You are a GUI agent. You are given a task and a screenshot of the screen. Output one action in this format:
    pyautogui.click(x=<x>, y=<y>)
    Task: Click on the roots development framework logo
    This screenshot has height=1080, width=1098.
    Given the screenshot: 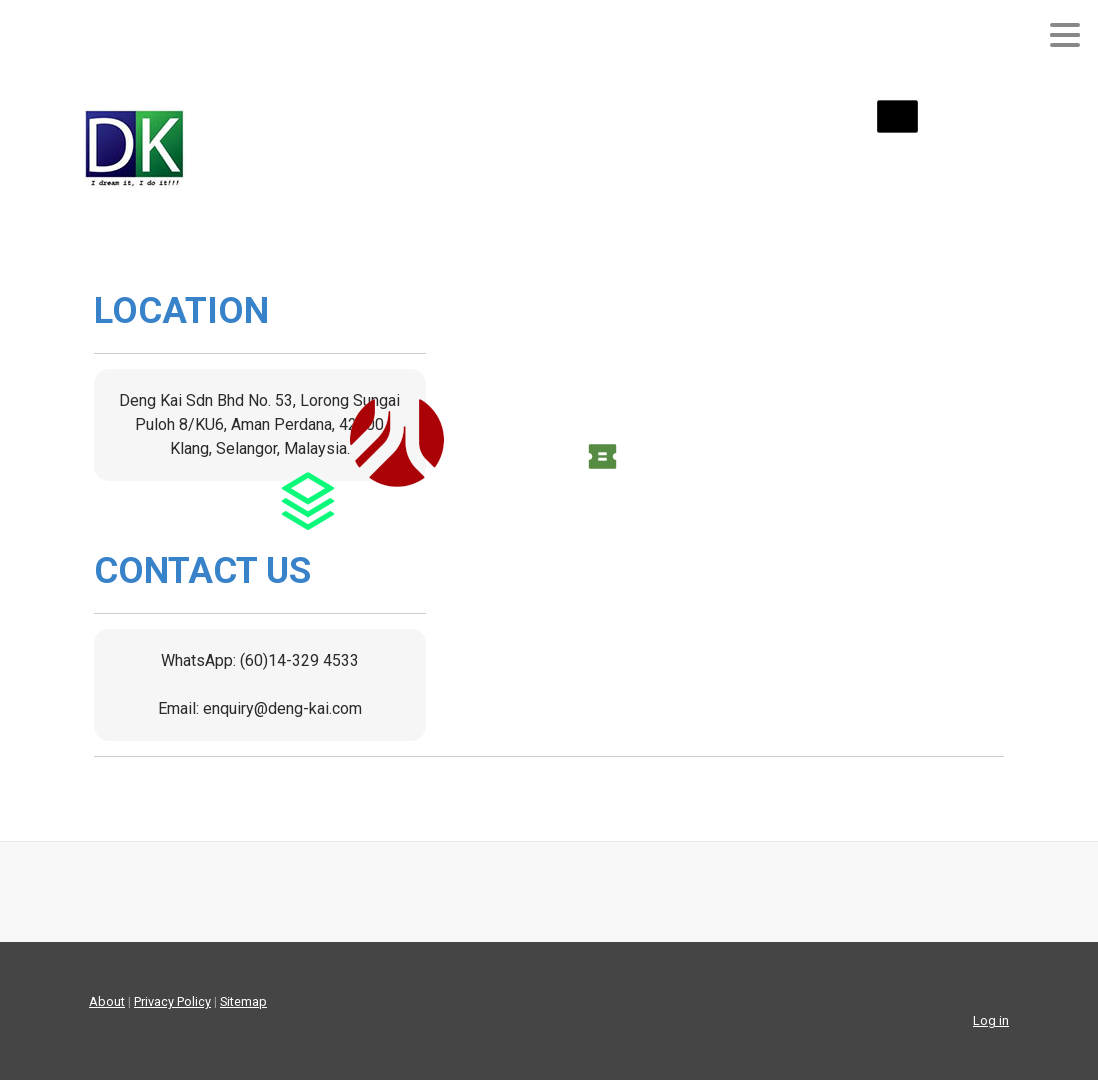 What is the action you would take?
    pyautogui.click(x=397, y=443)
    